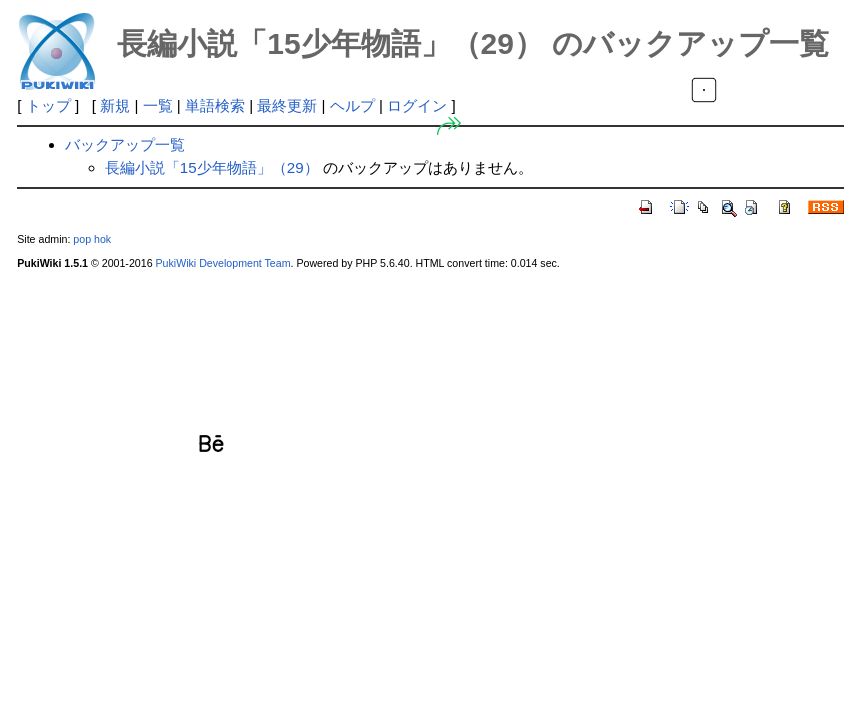 This screenshot has width=861, height=720. What do you see at coordinates (704, 90) in the screenshot?
I see `indicates a roll result of one` at bounding box center [704, 90].